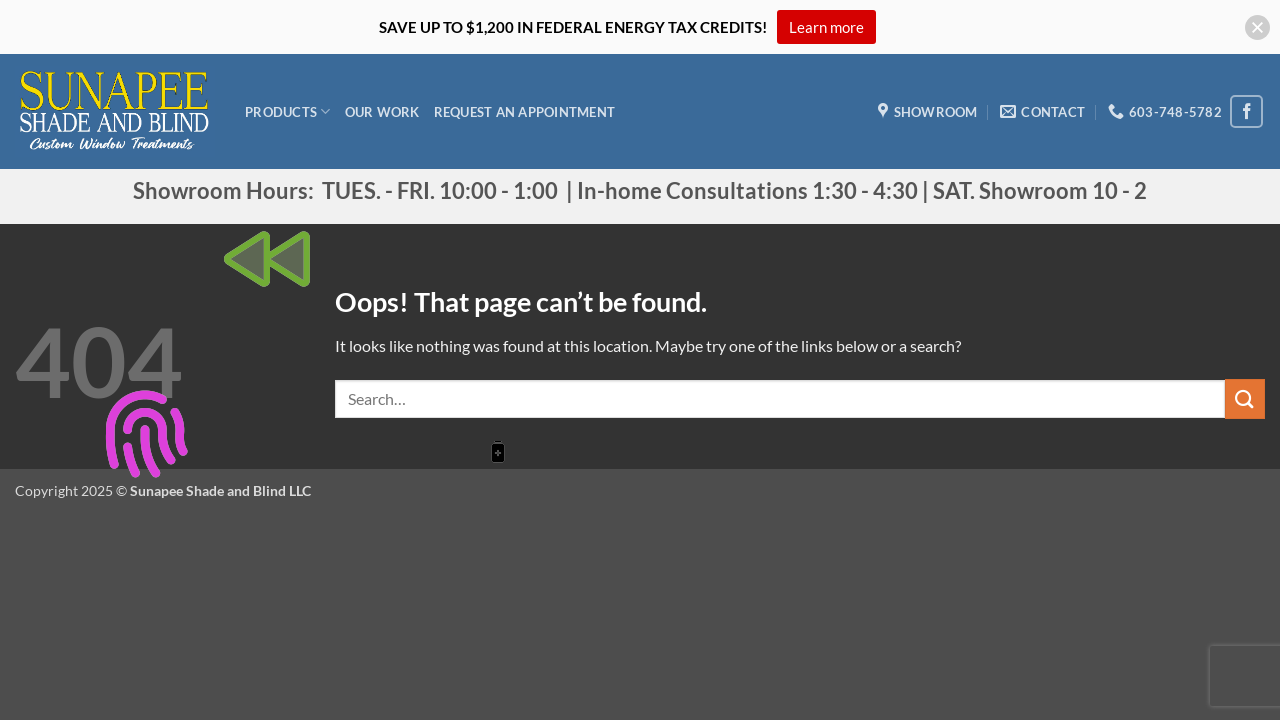 The height and width of the screenshot is (720, 1280). I want to click on add or extend battery life, so click(498, 452).